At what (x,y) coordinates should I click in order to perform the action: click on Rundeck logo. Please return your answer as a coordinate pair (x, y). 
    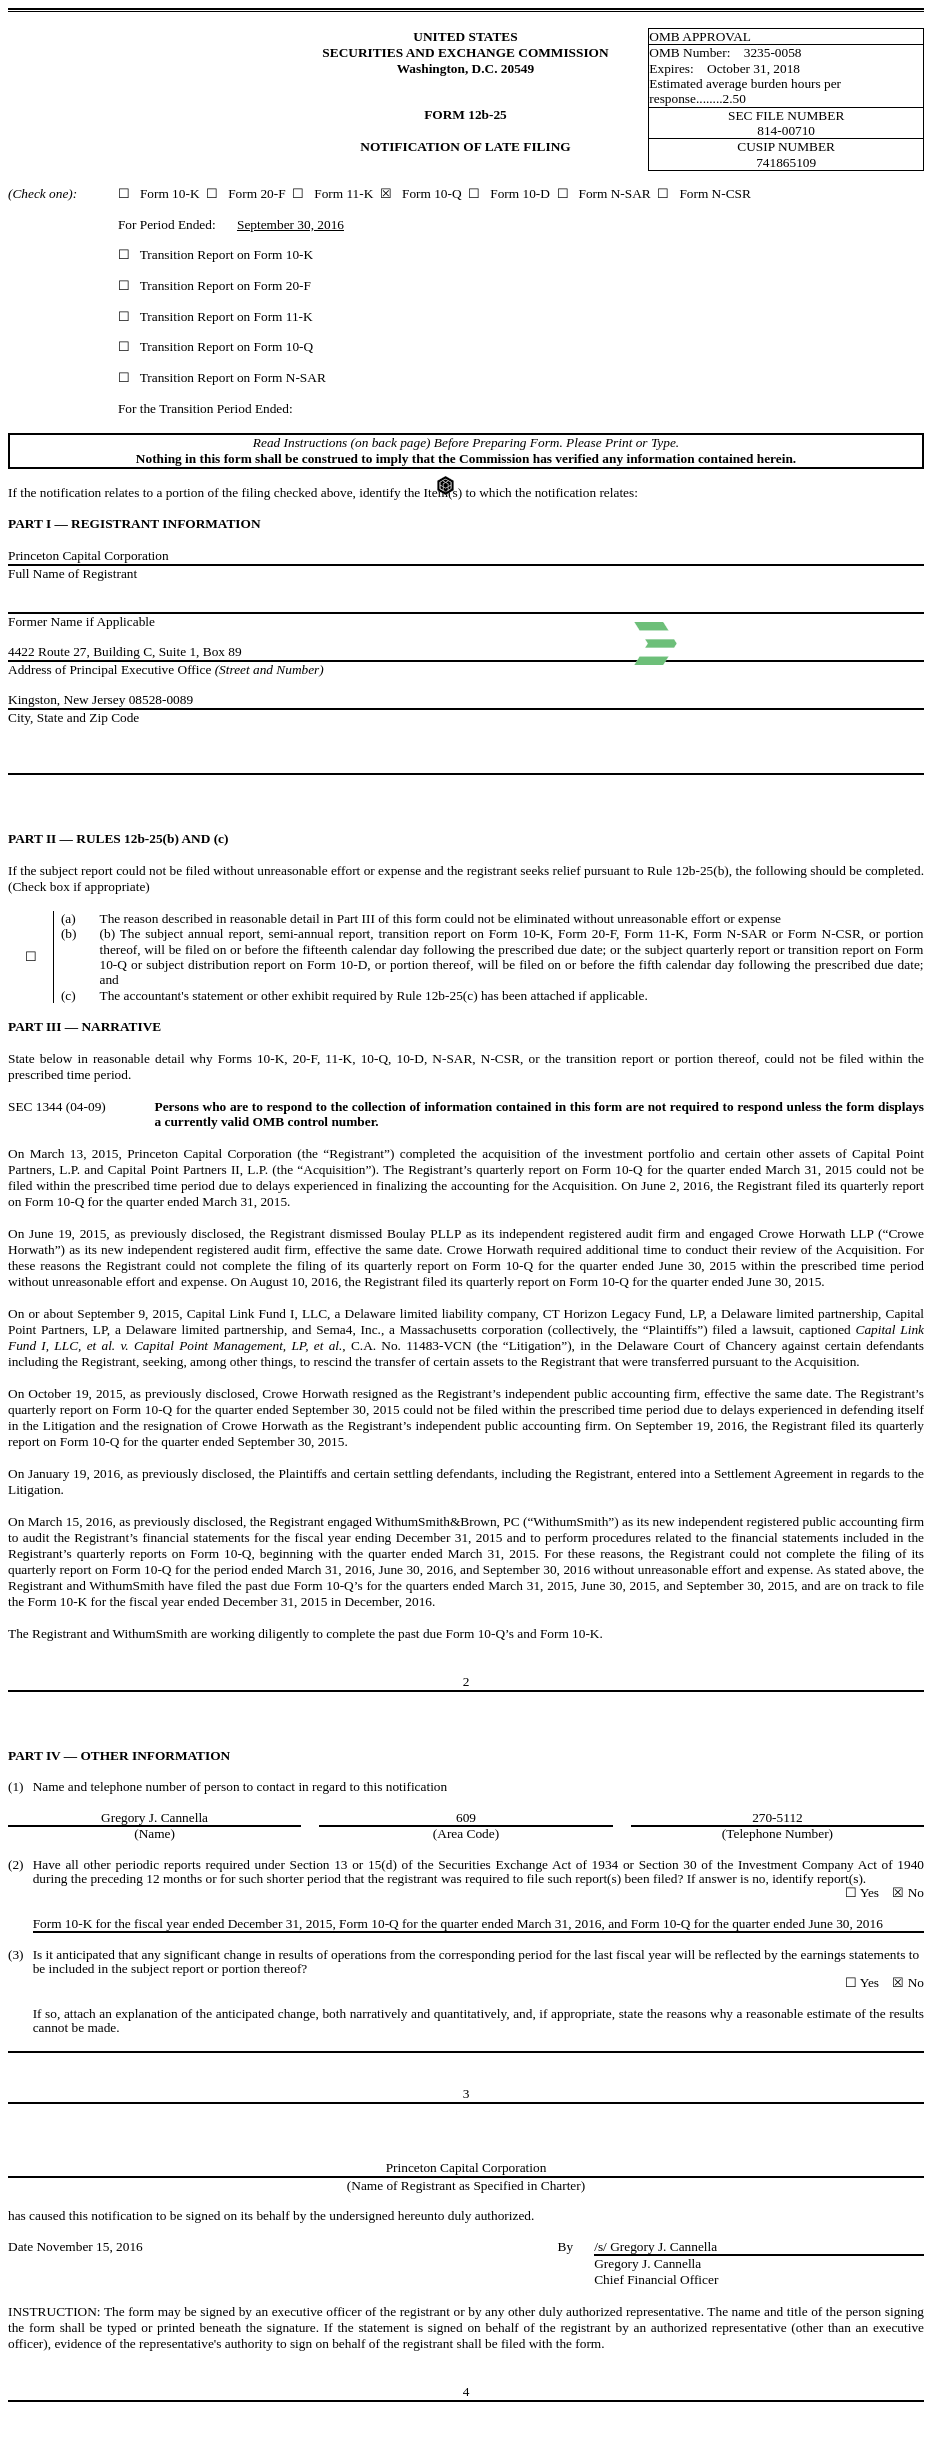
    Looking at the image, I should click on (655, 643).